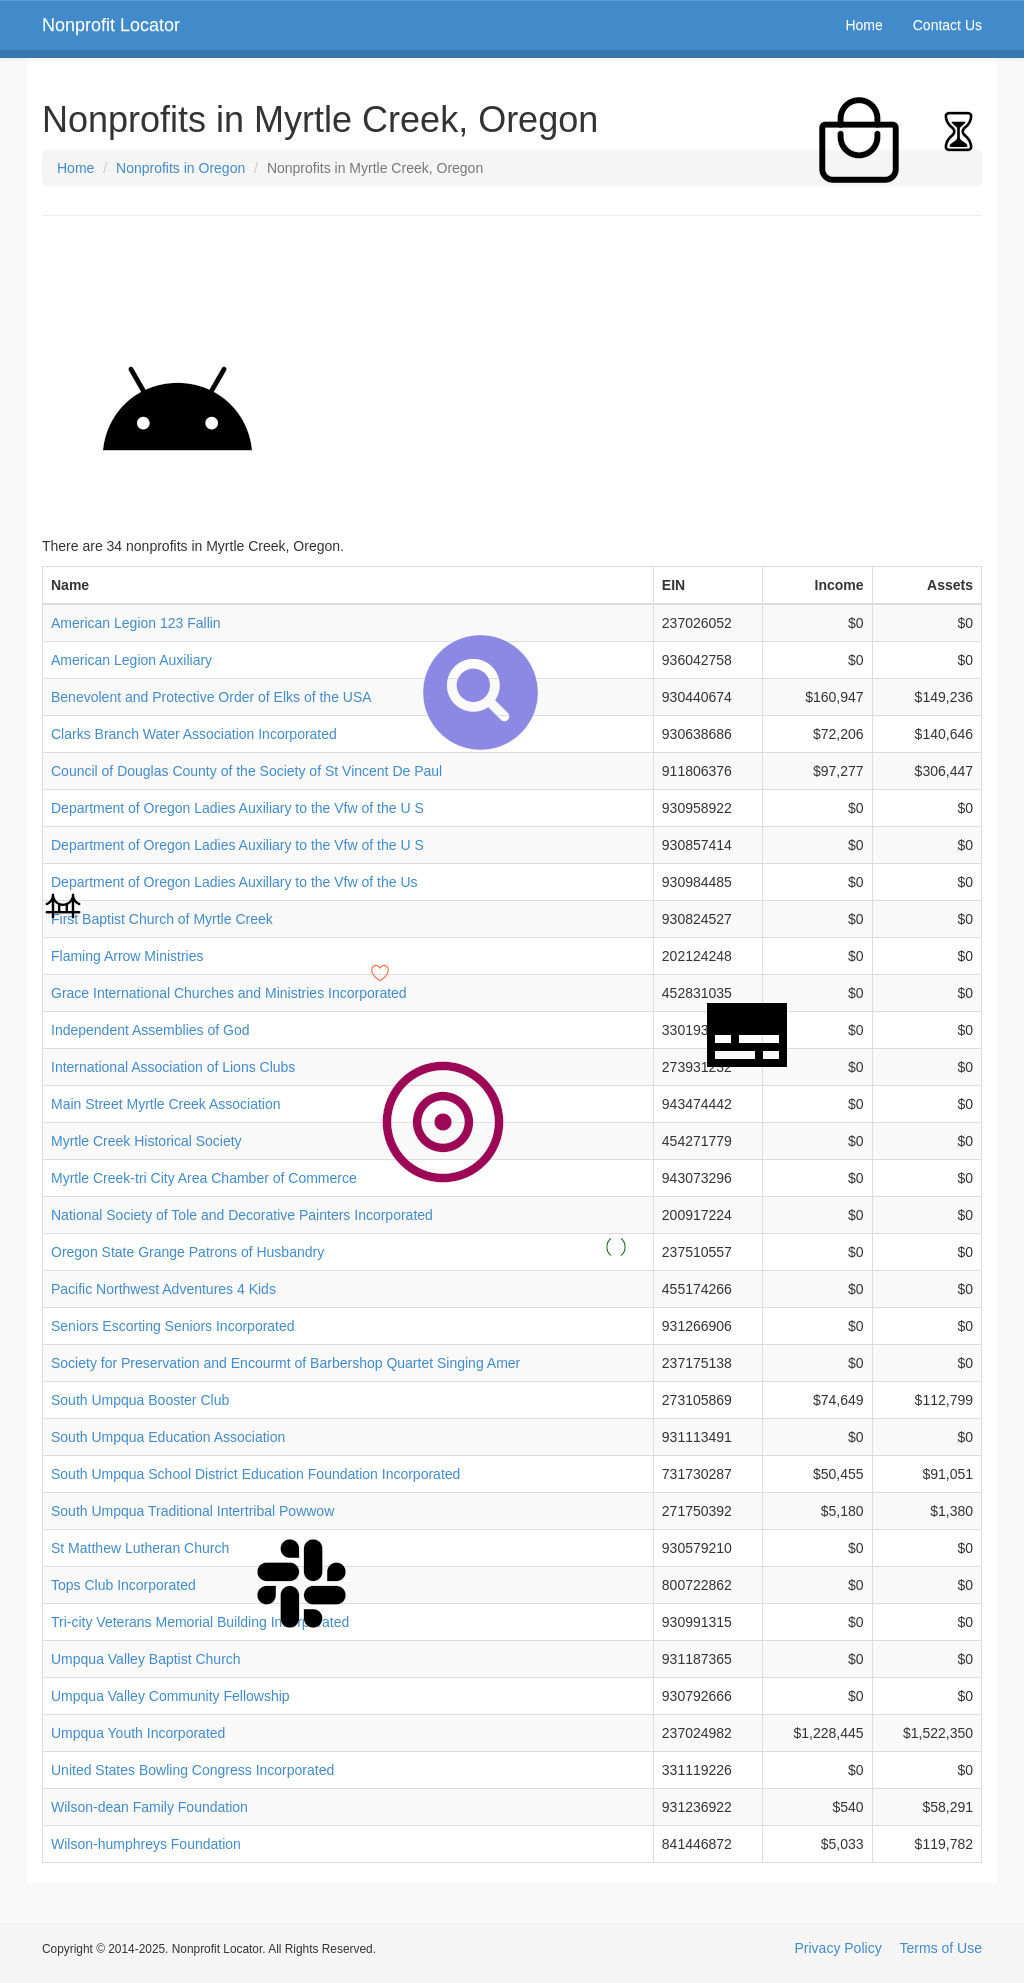 Image resolution: width=1024 pixels, height=1983 pixels. I want to click on indicates loading or processing in progress, so click(958, 131).